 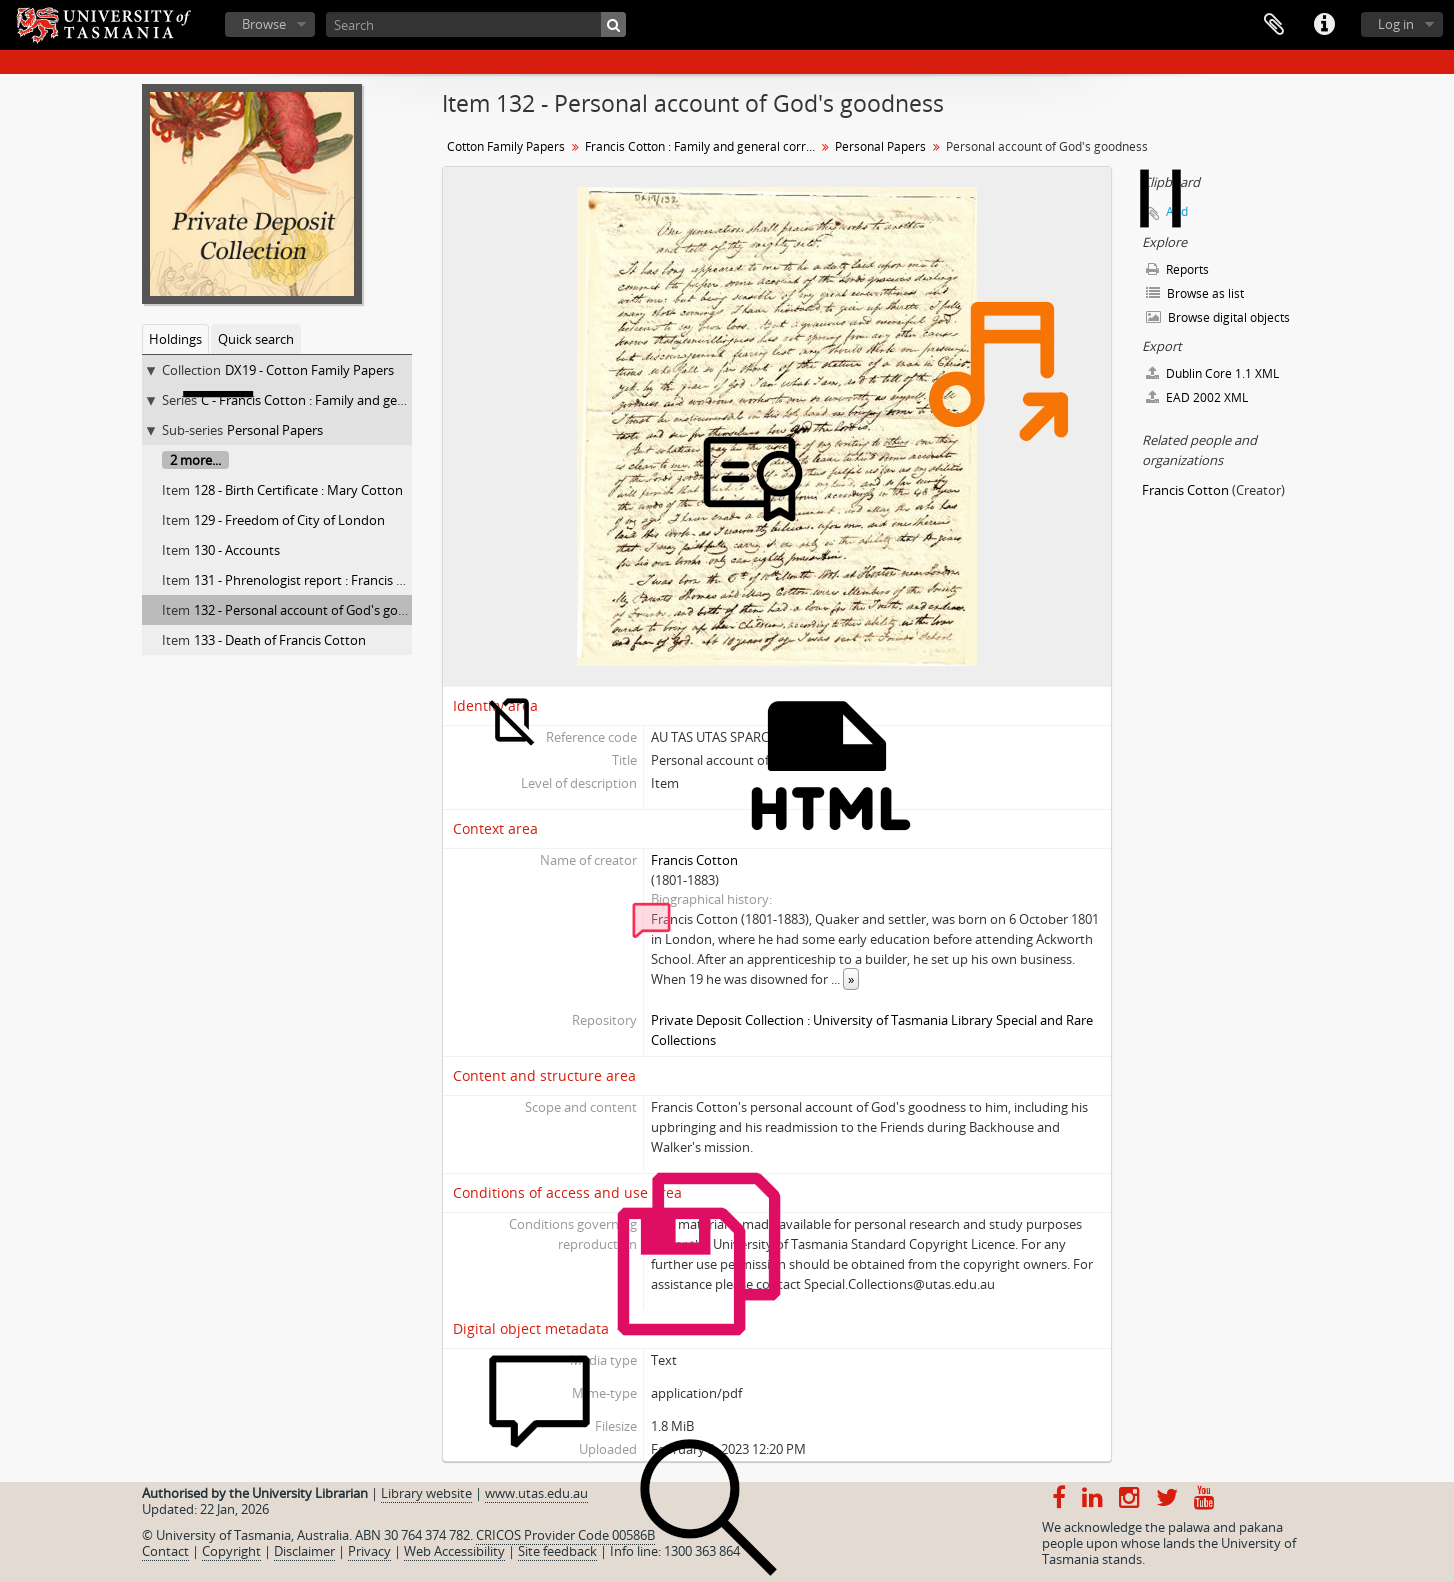 What do you see at coordinates (699, 1254) in the screenshot?
I see `save all open files at once` at bounding box center [699, 1254].